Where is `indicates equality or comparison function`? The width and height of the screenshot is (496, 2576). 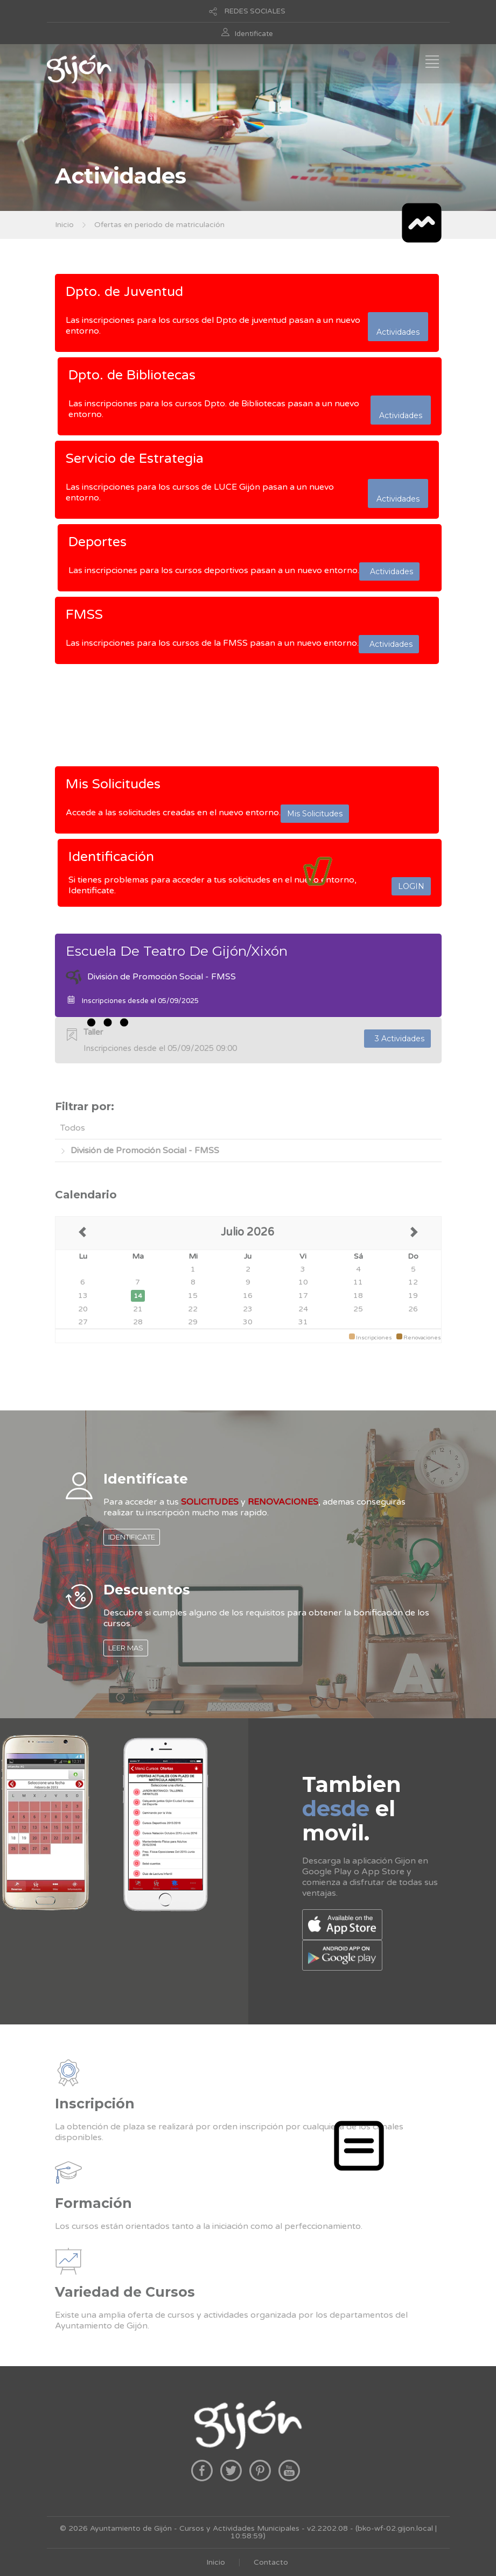
indicates equality or comparison function is located at coordinates (359, 2146).